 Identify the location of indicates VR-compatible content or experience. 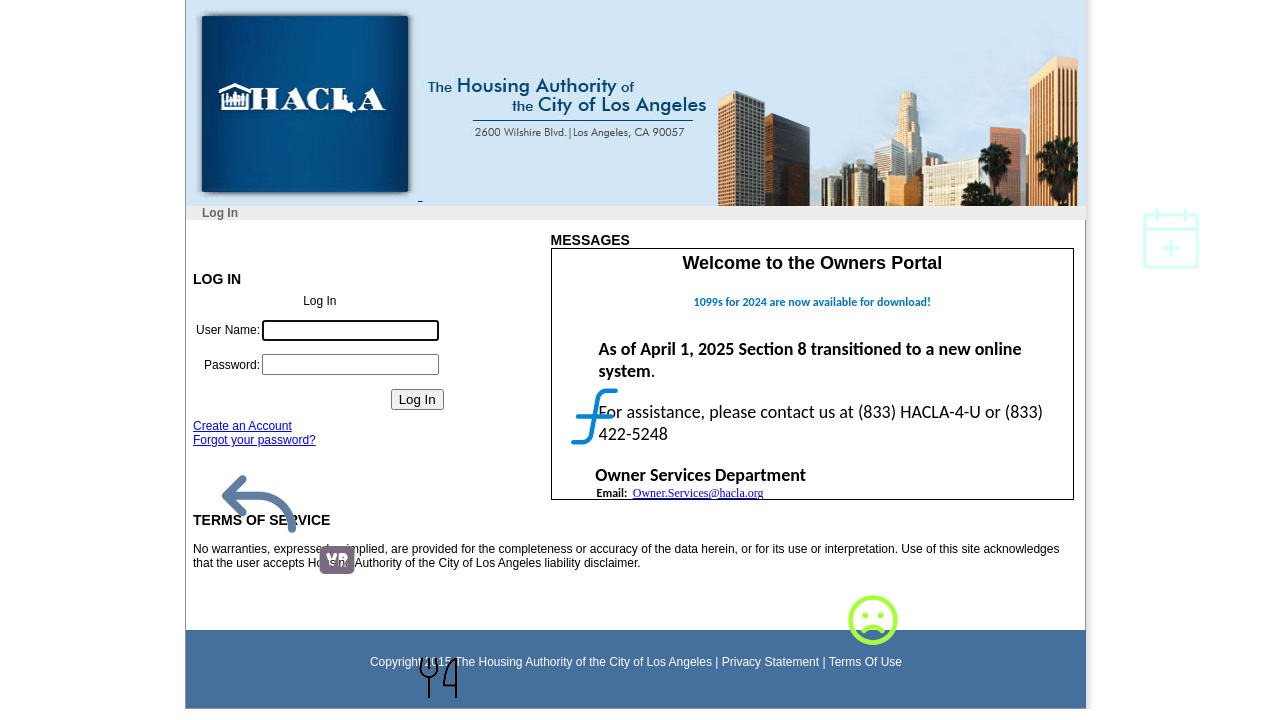
(337, 560).